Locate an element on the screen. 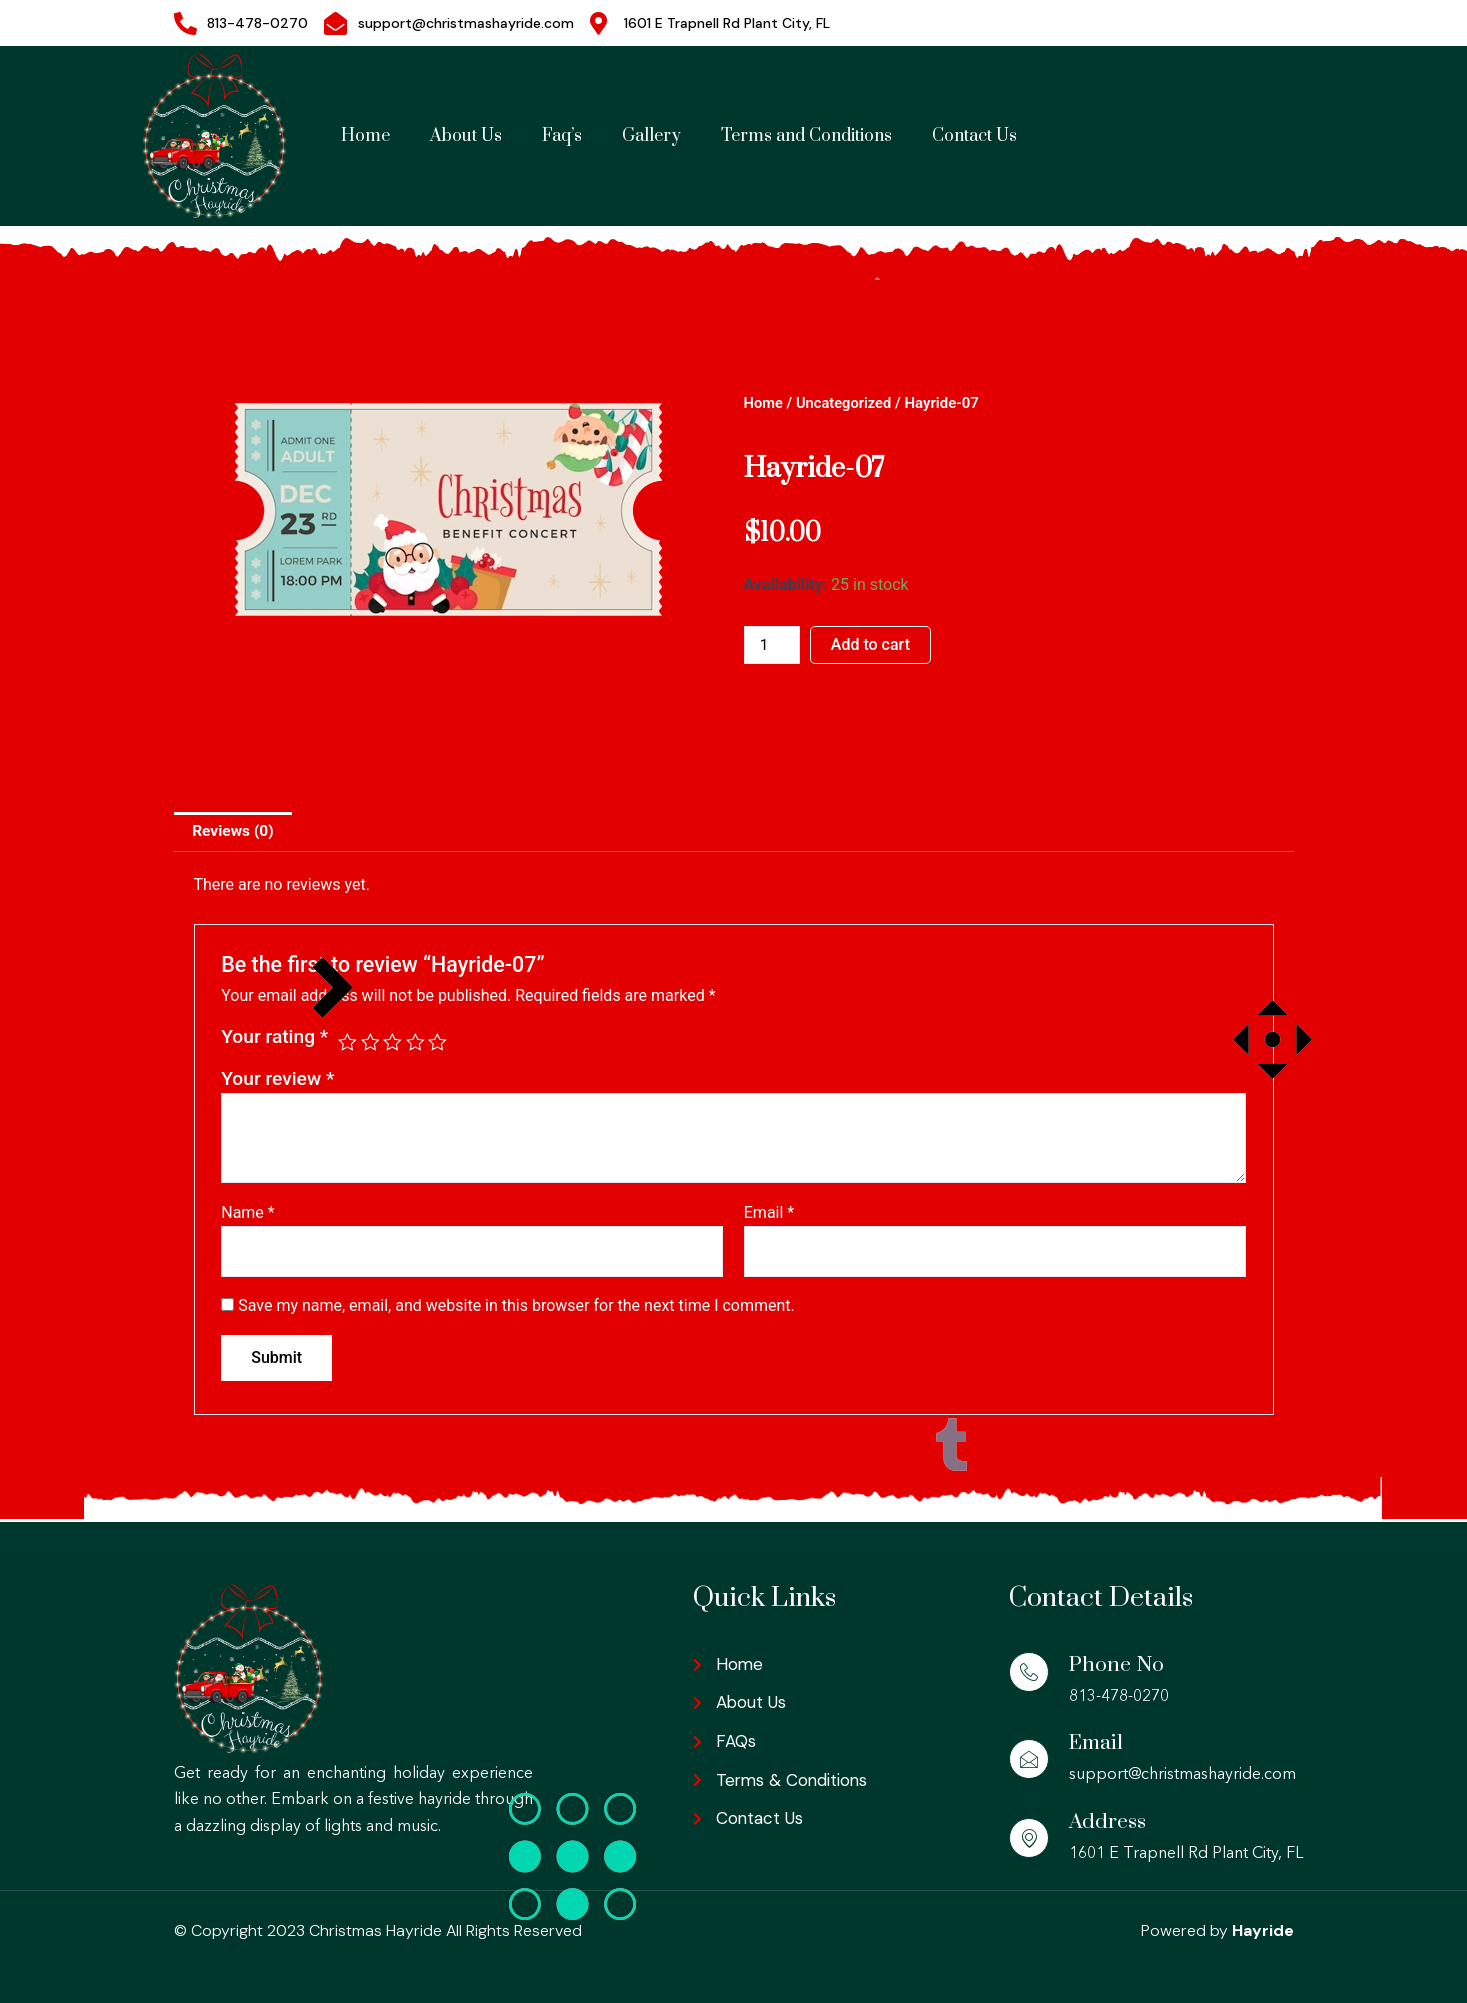 This screenshot has height=2003, width=1467. drag to reposition an element is located at coordinates (1272, 1039).